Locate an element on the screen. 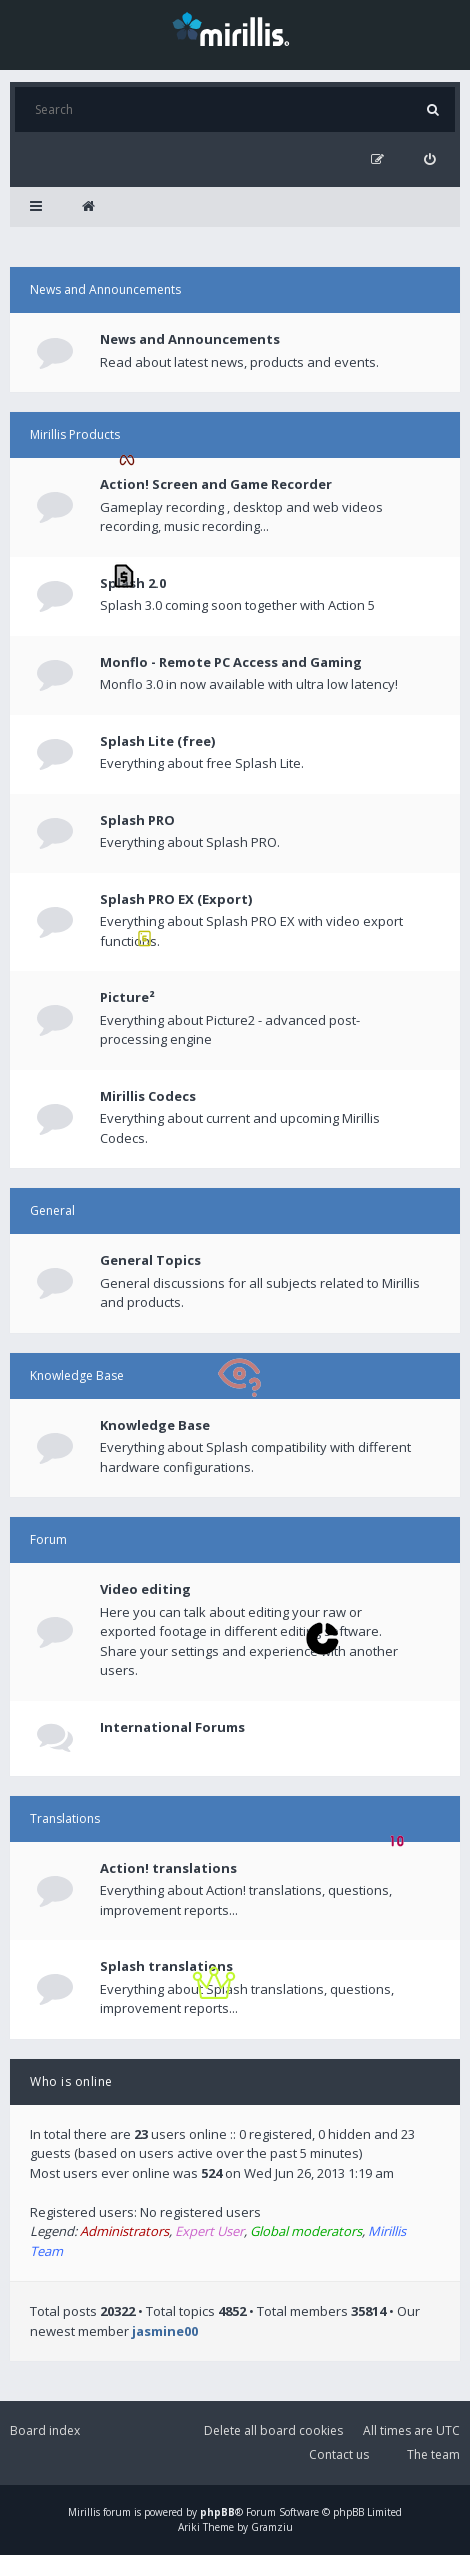 The image size is (470, 2555). playing card with value six is located at coordinates (144, 938).